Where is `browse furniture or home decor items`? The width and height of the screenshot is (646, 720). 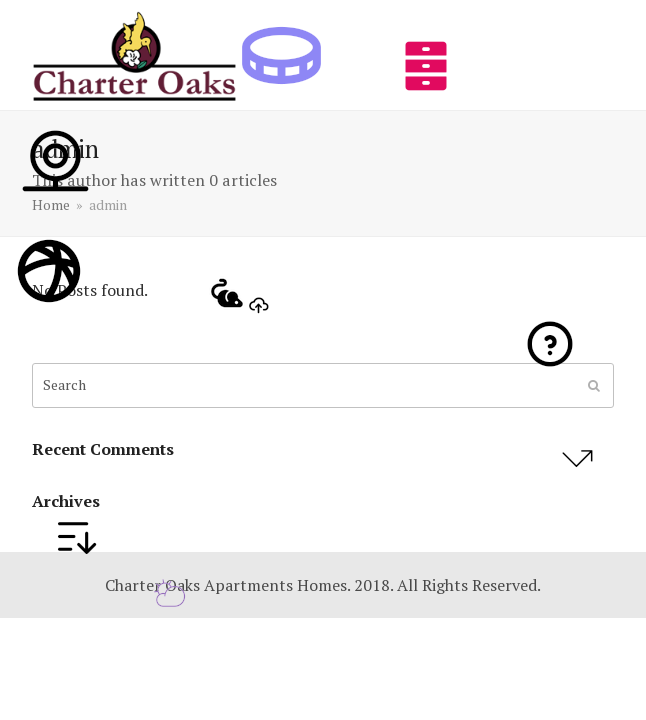 browse furniture or home decor items is located at coordinates (426, 66).